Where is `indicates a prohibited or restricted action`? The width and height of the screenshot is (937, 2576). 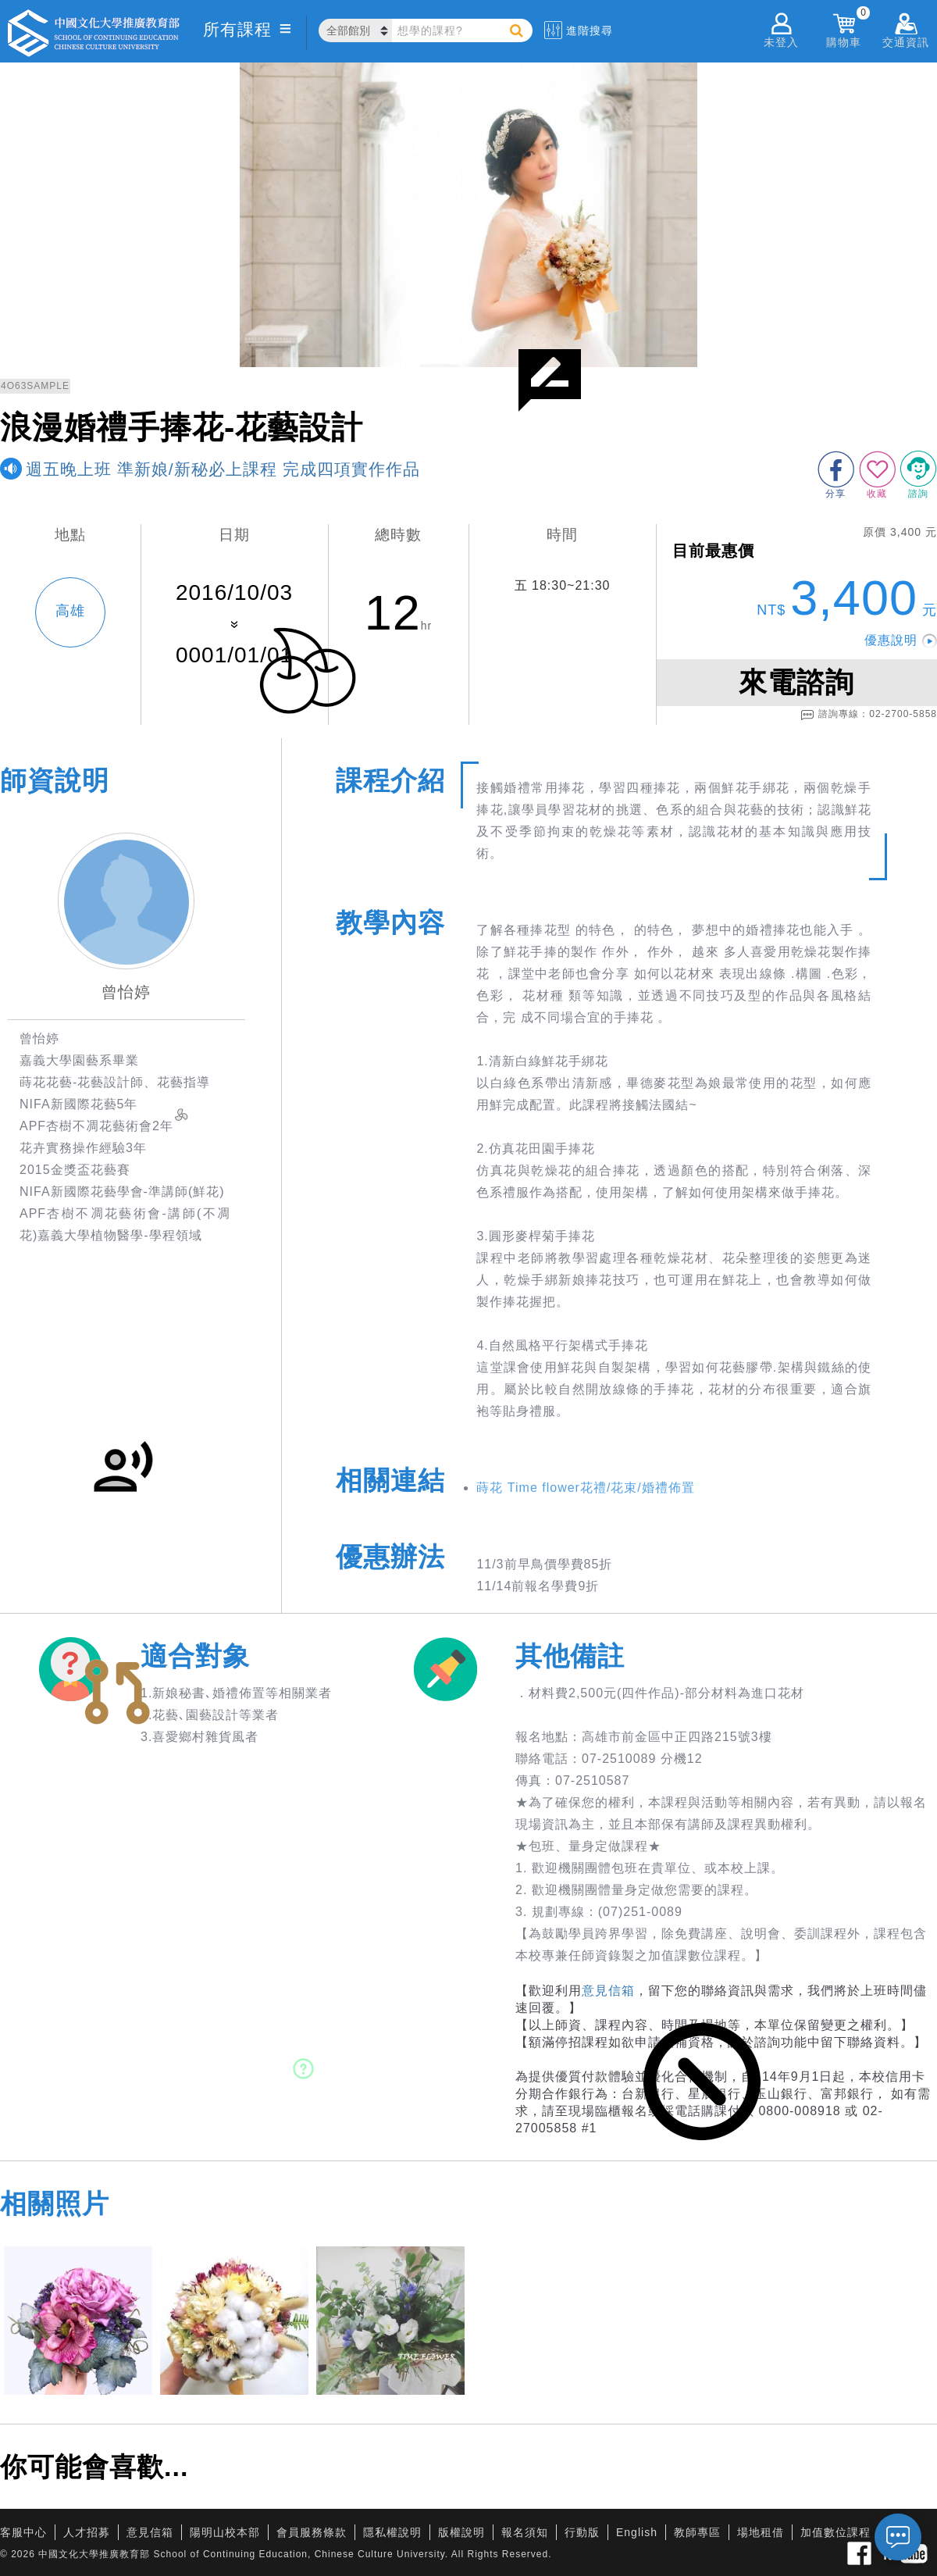
indicates a prohibited or restricted action is located at coordinates (702, 2082).